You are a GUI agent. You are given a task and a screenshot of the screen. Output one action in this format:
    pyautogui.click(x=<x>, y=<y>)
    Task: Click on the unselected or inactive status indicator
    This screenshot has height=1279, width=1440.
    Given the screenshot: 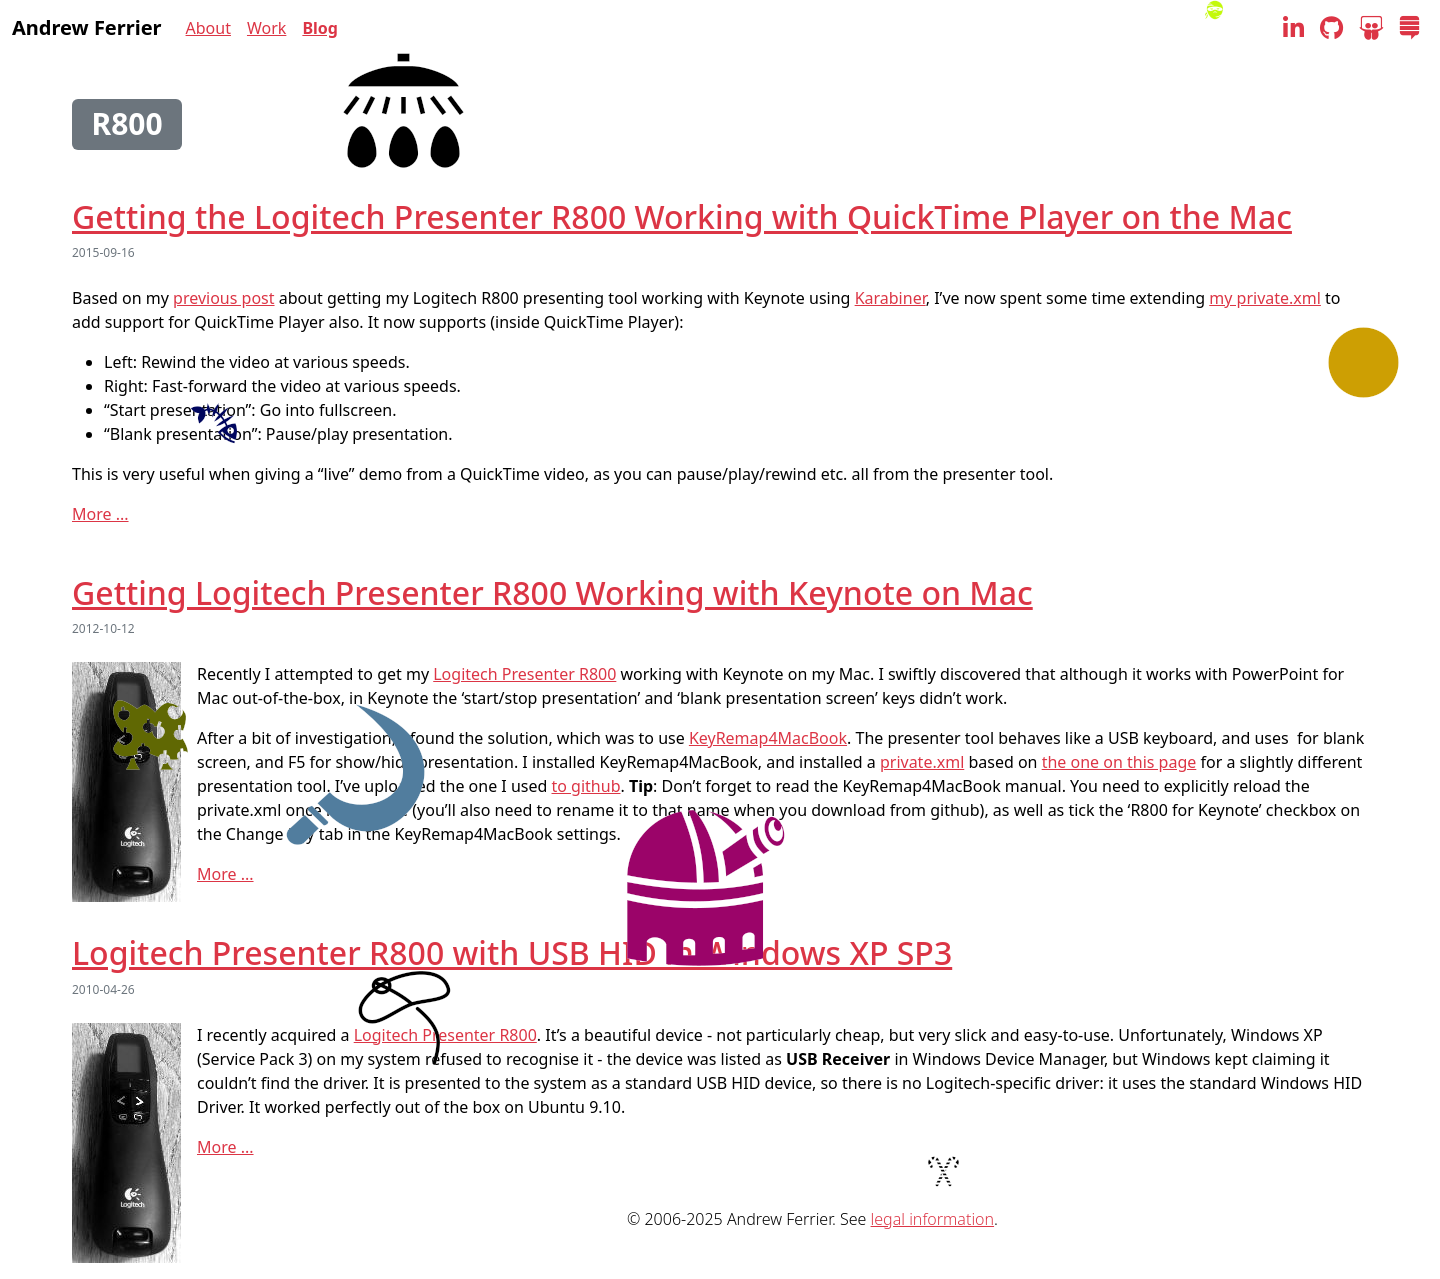 What is the action you would take?
    pyautogui.click(x=1363, y=362)
    